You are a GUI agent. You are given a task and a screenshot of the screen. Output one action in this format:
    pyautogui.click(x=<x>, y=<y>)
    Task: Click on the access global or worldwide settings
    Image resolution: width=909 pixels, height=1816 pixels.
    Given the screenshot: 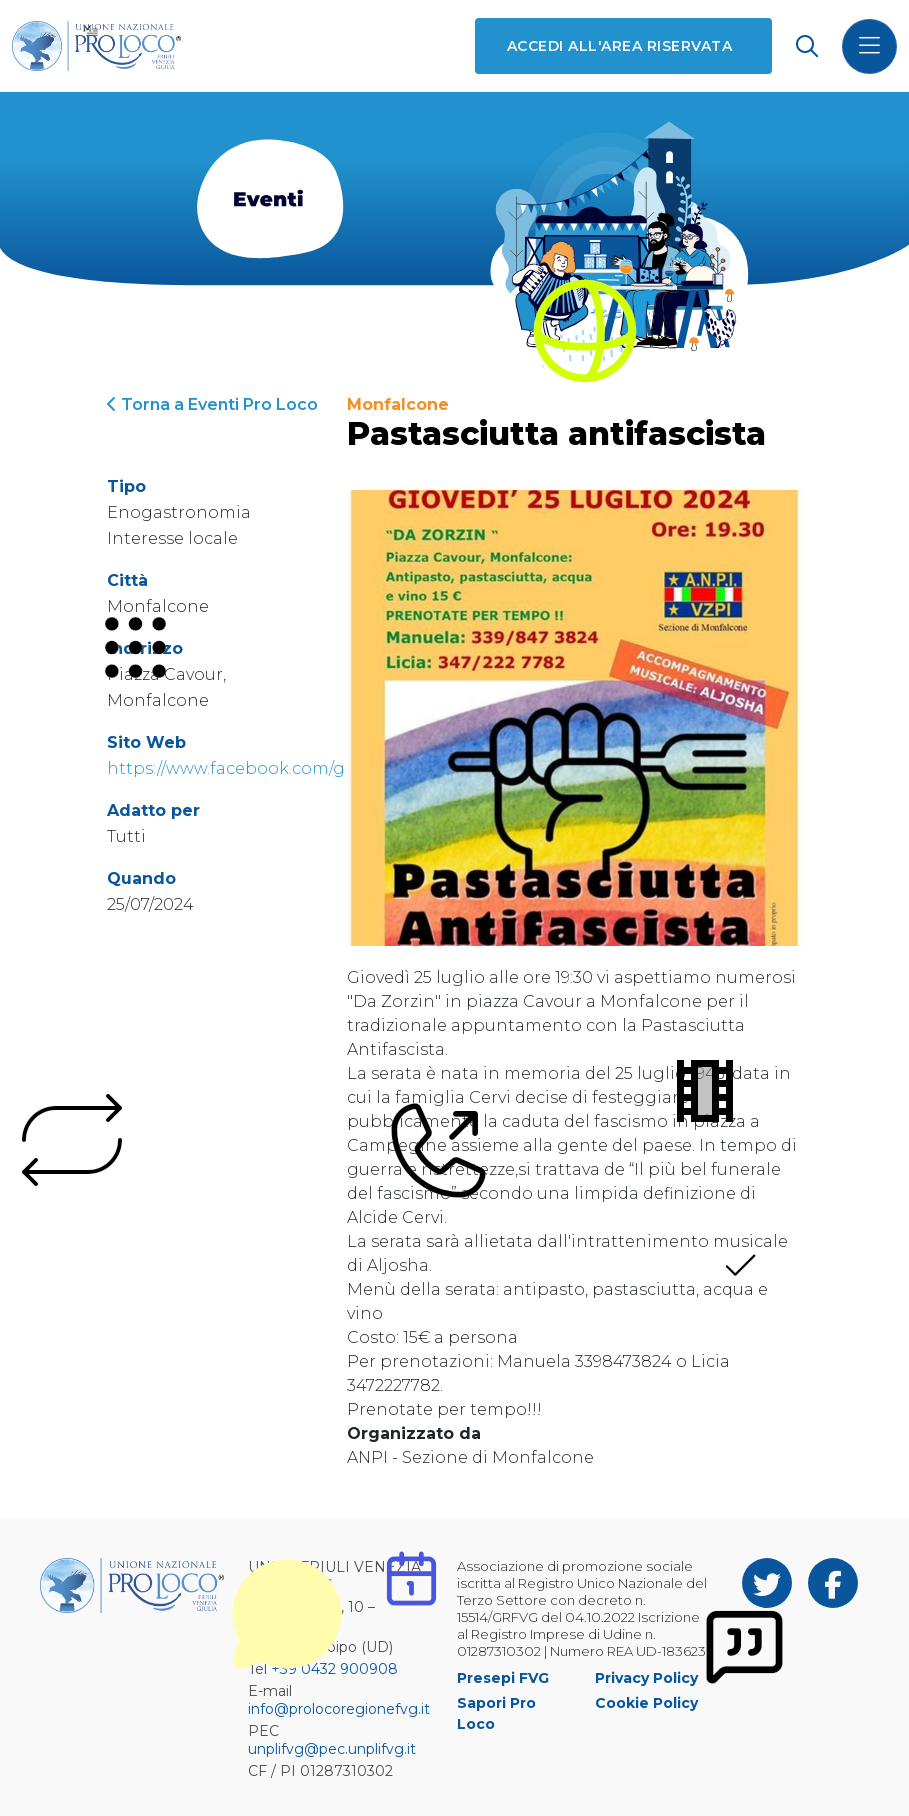 What is the action you would take?
    pyautogui.click(x=585, y=331)
    